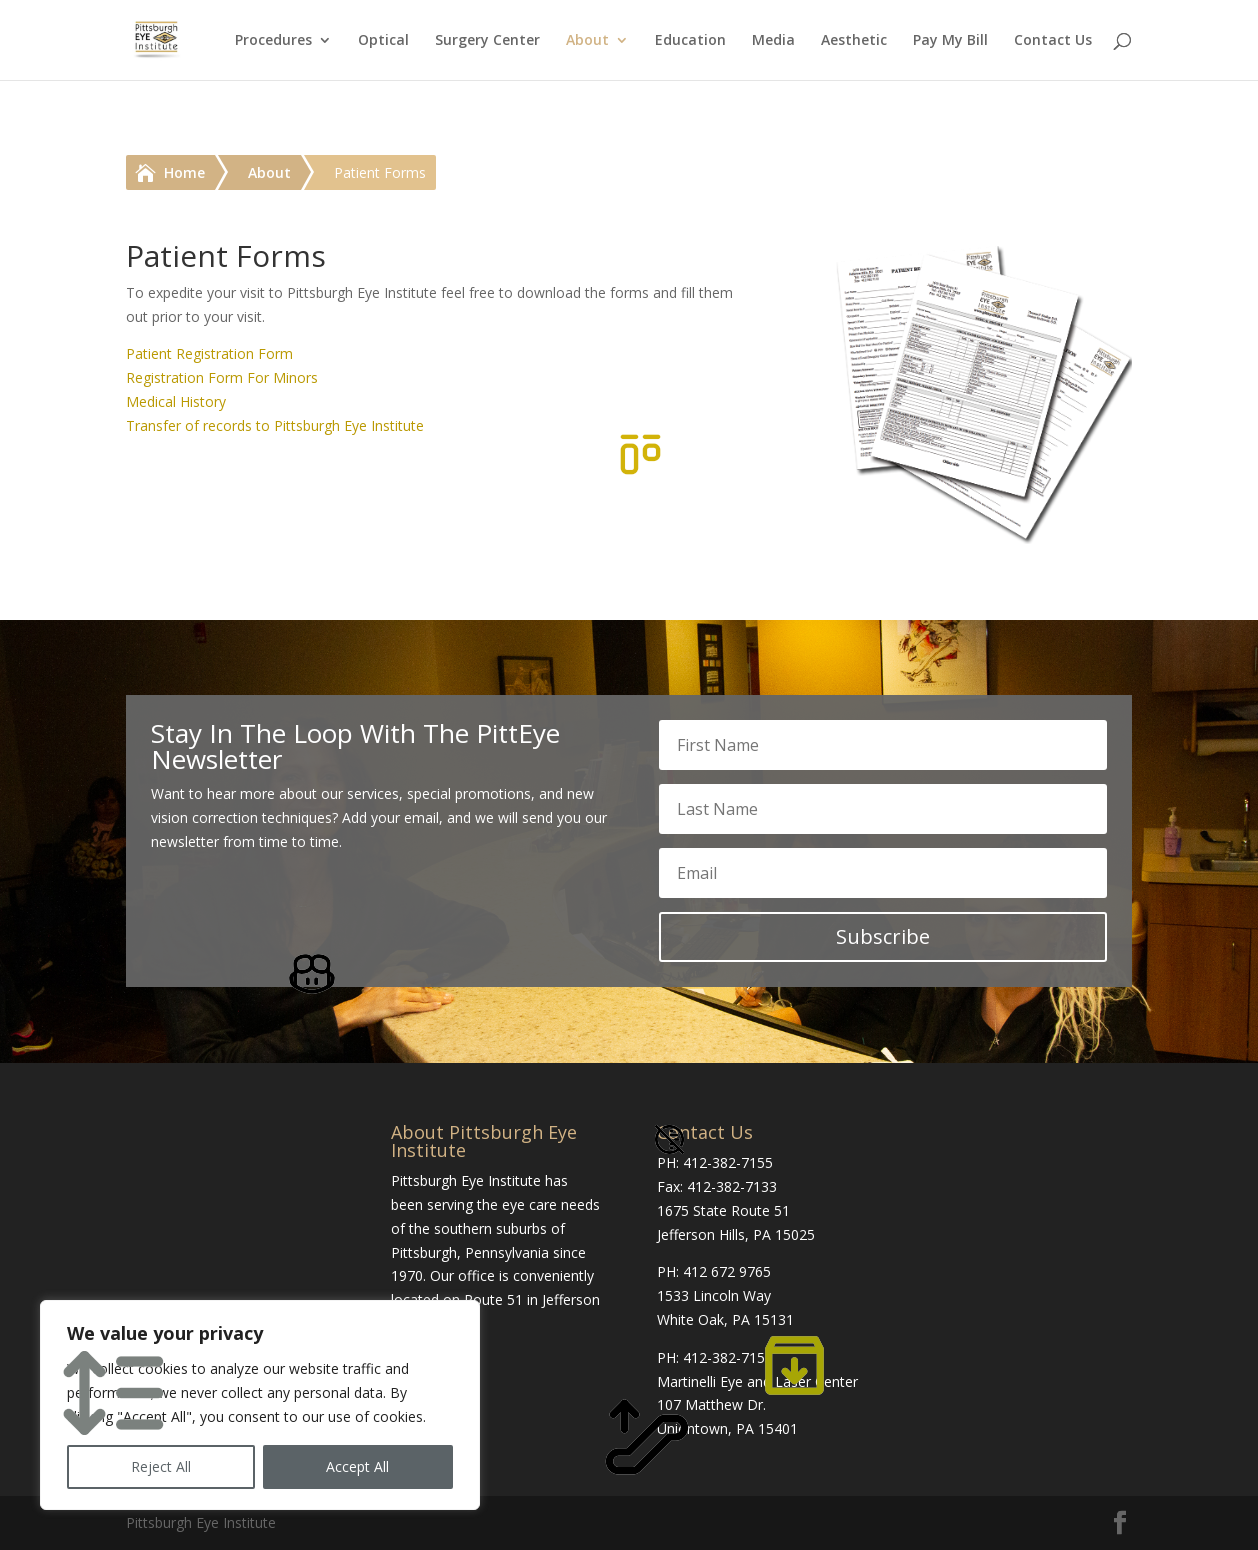 This screenshot has height=1550, width=1258. What do you see at coordinates (647, 1437) in the screenshot?
I see `escalator going up` at bounding box center [647, 1437].